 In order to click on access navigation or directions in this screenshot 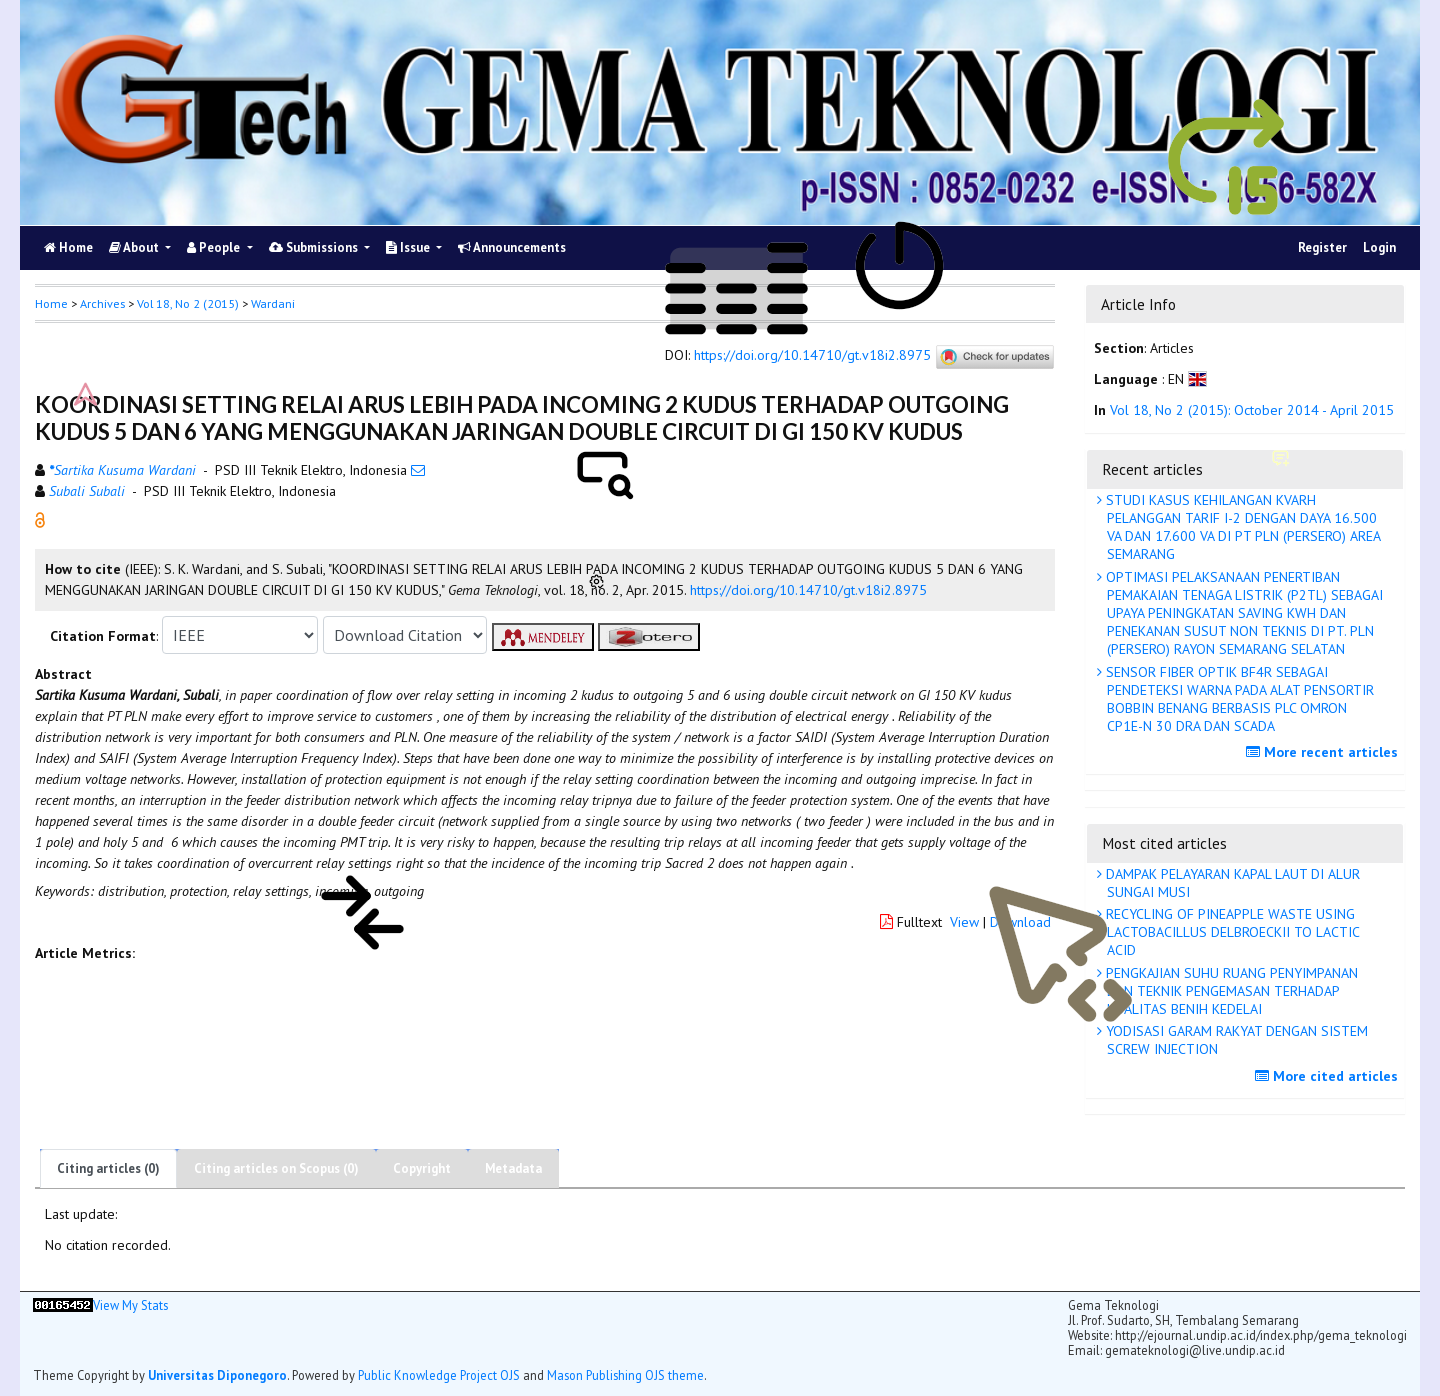, I will do `click(85, 395)`.